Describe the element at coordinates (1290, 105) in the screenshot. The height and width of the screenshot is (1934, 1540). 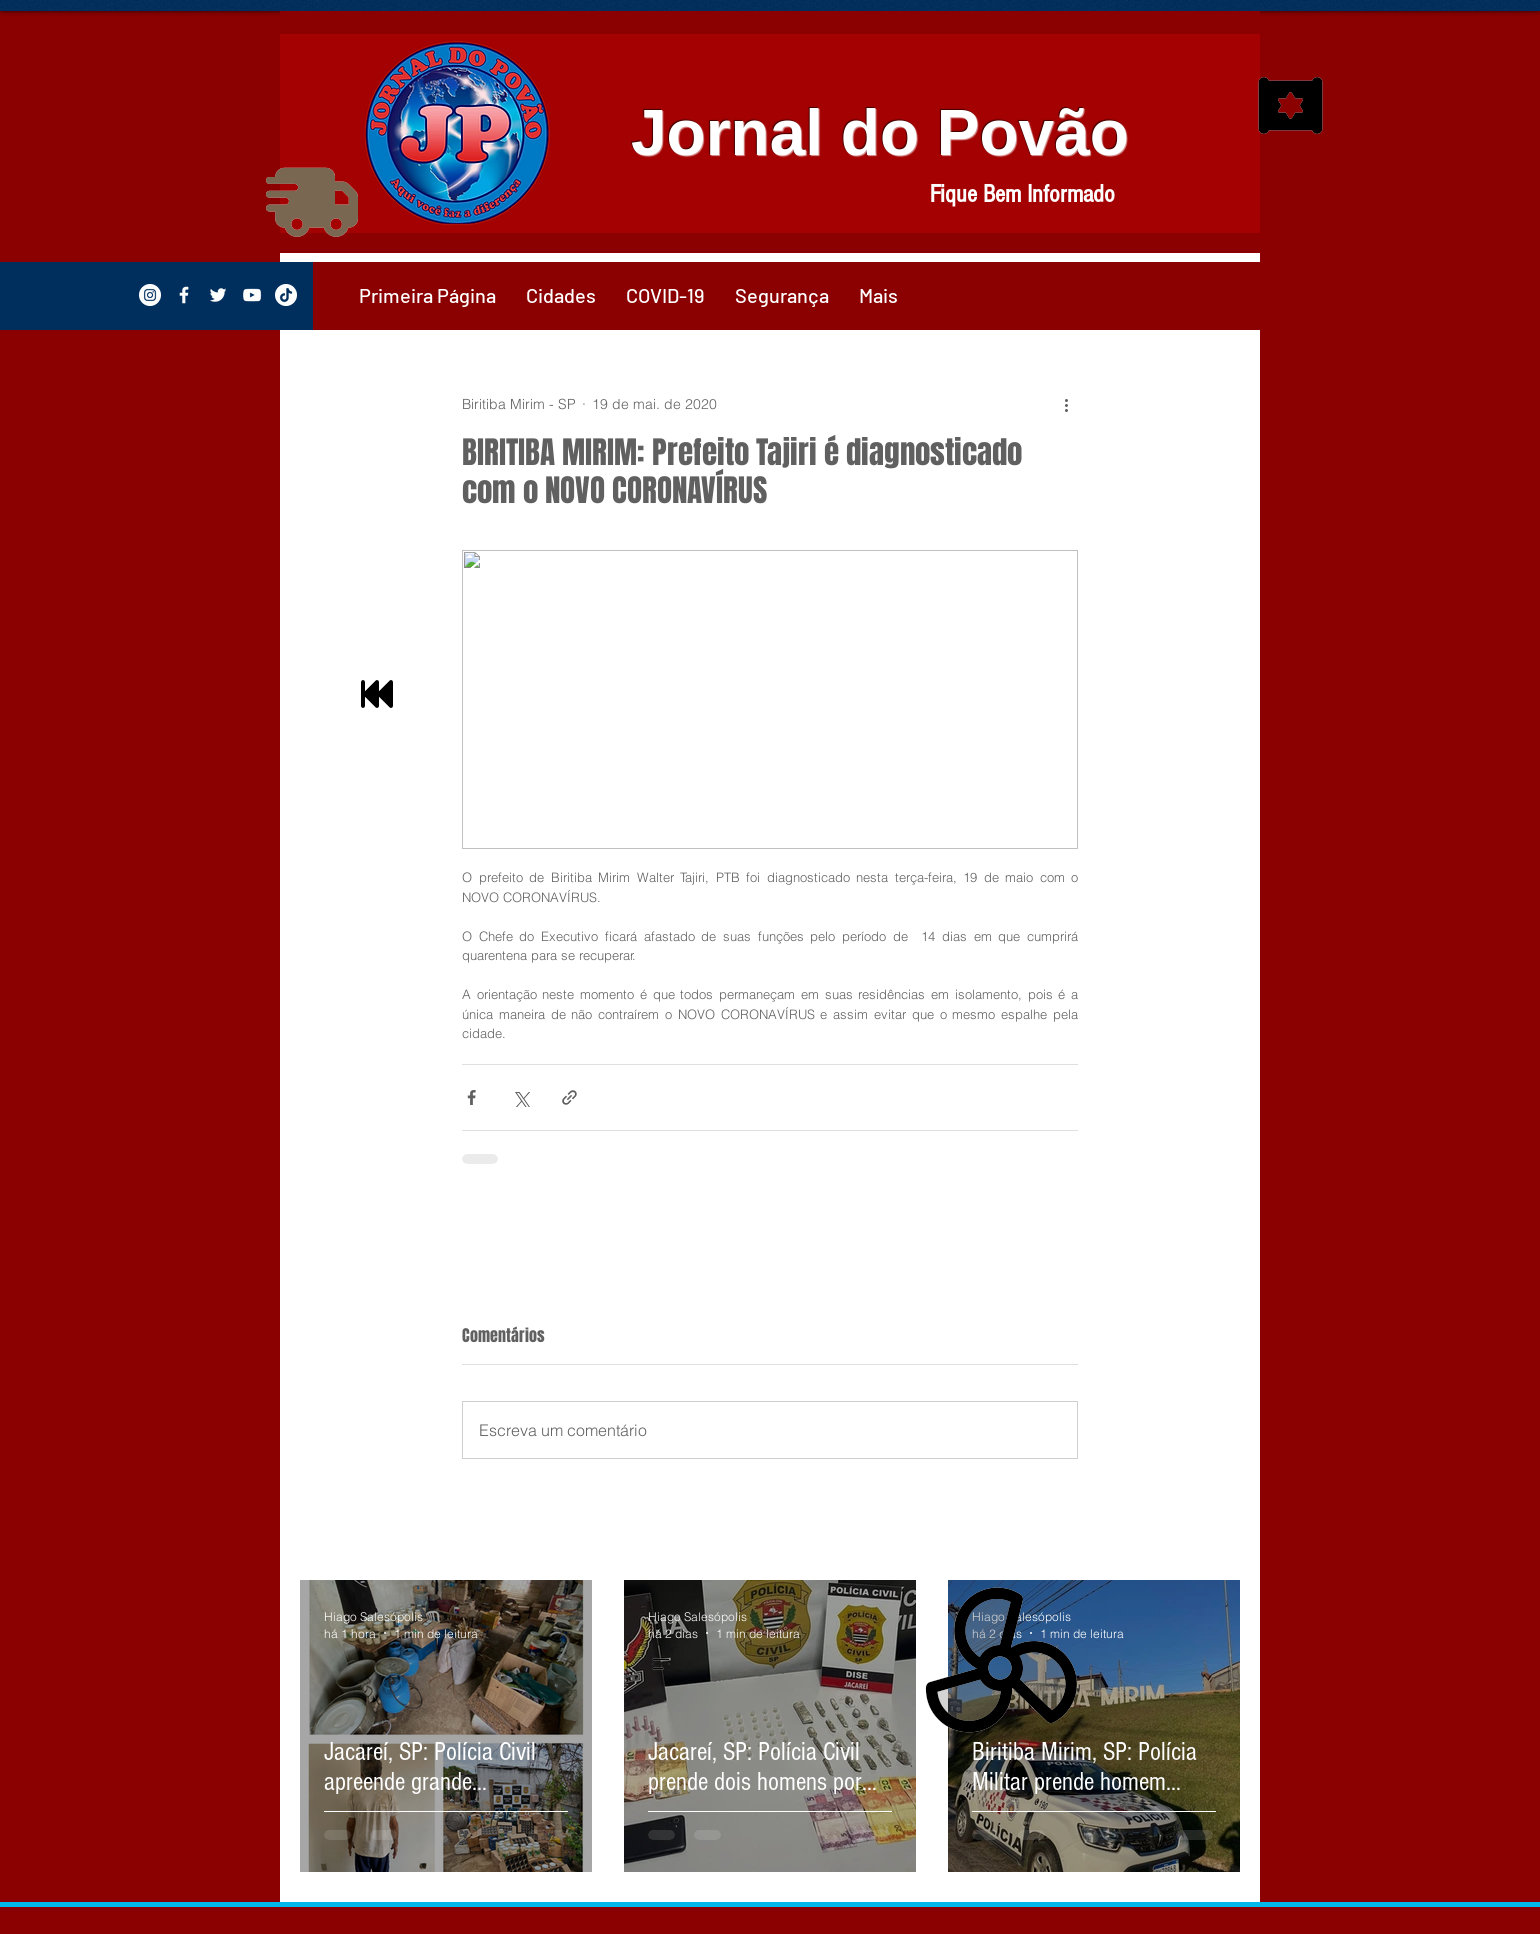
I see `access jewish religious texts or torah content` at that location.